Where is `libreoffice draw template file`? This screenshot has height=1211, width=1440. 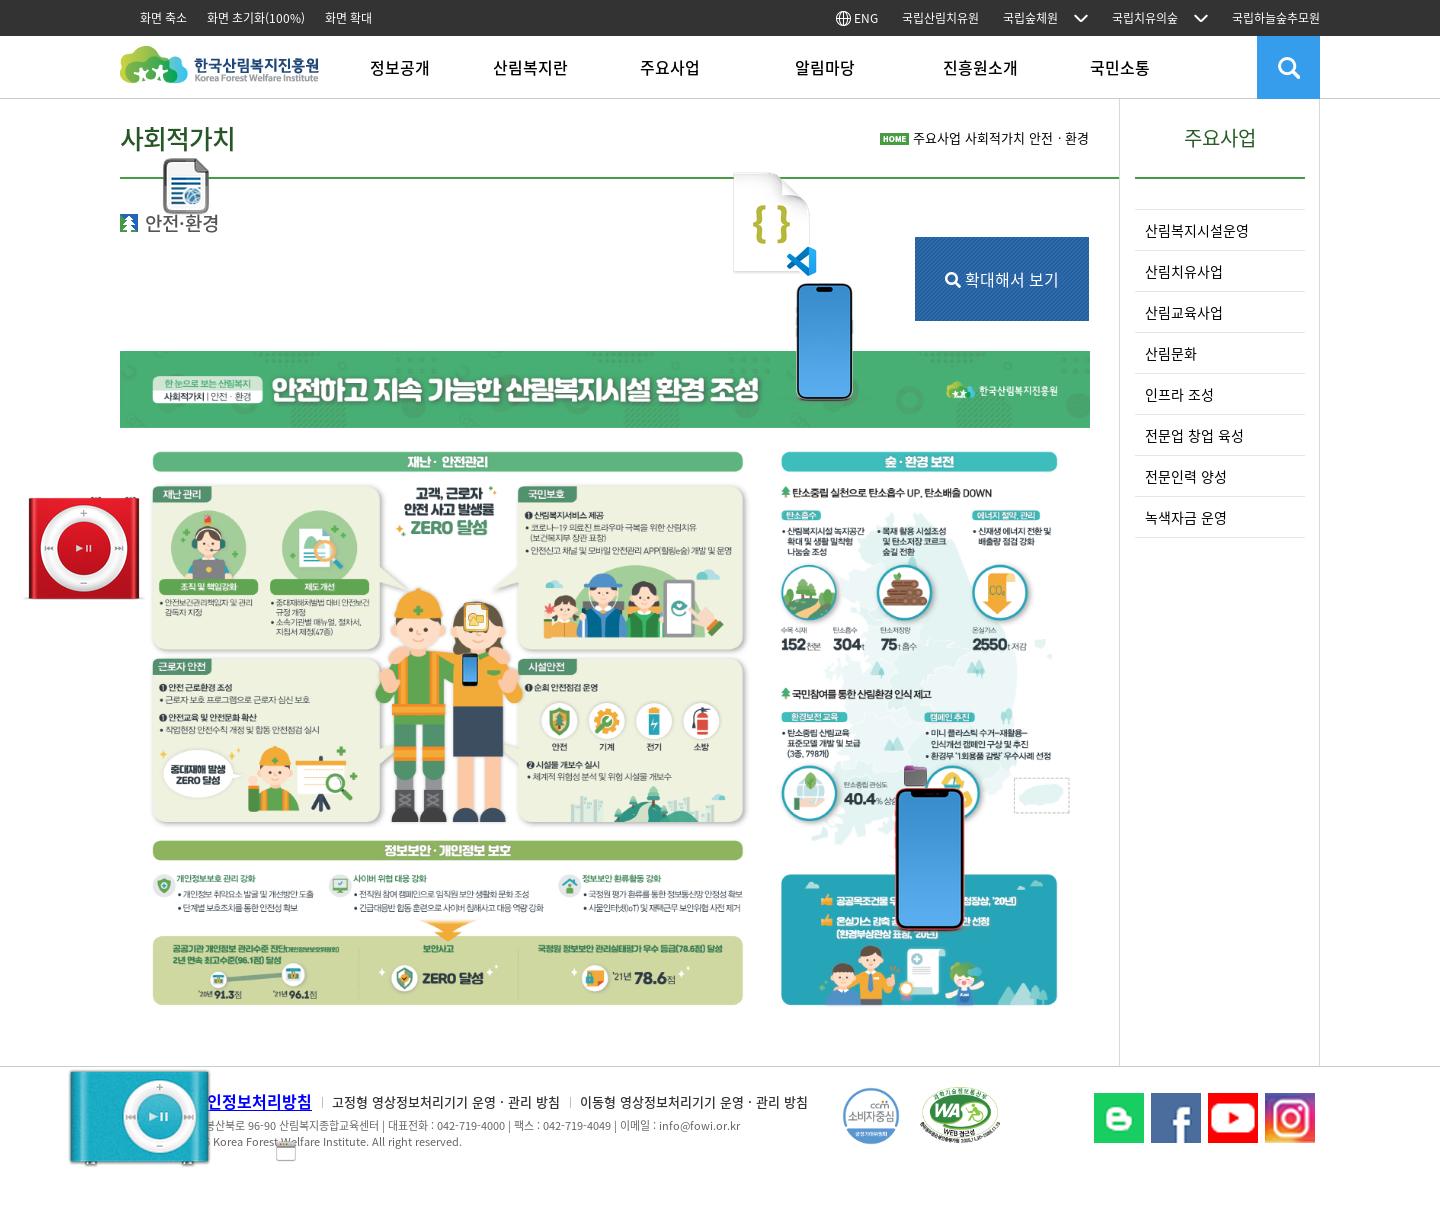 libreoffice draw template file is located at coordinates (476, 617).